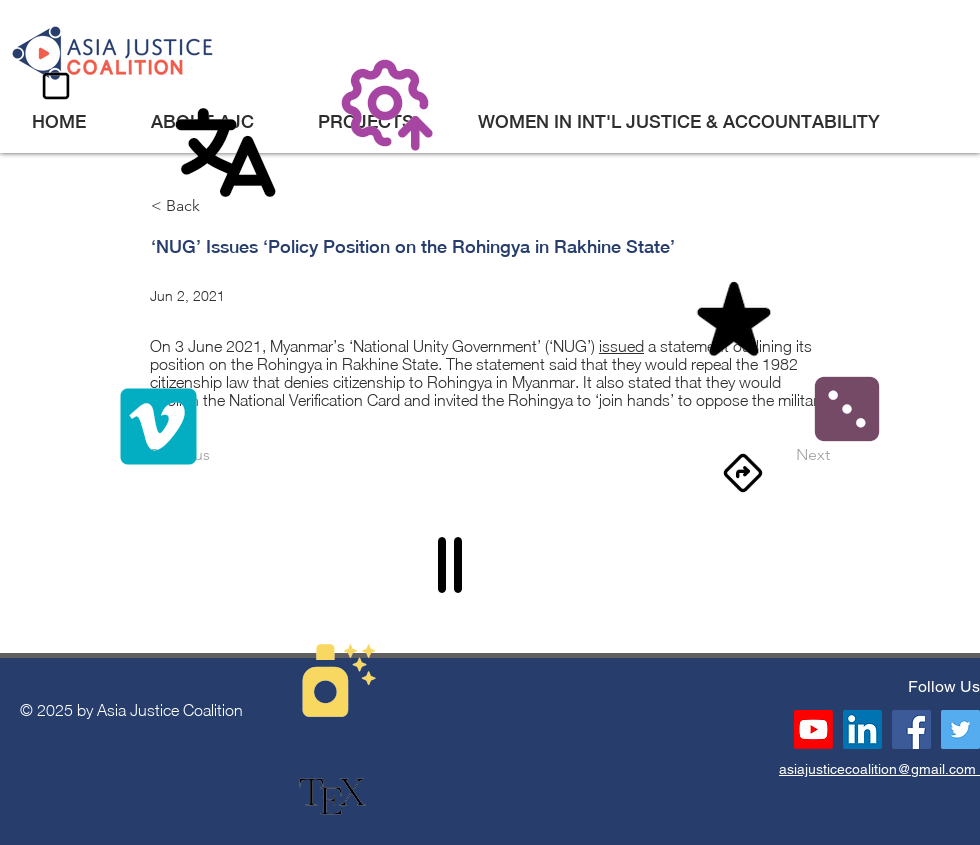 This screenshot has width=980, height=845. I want to click on change language settings, so click(225, 152).